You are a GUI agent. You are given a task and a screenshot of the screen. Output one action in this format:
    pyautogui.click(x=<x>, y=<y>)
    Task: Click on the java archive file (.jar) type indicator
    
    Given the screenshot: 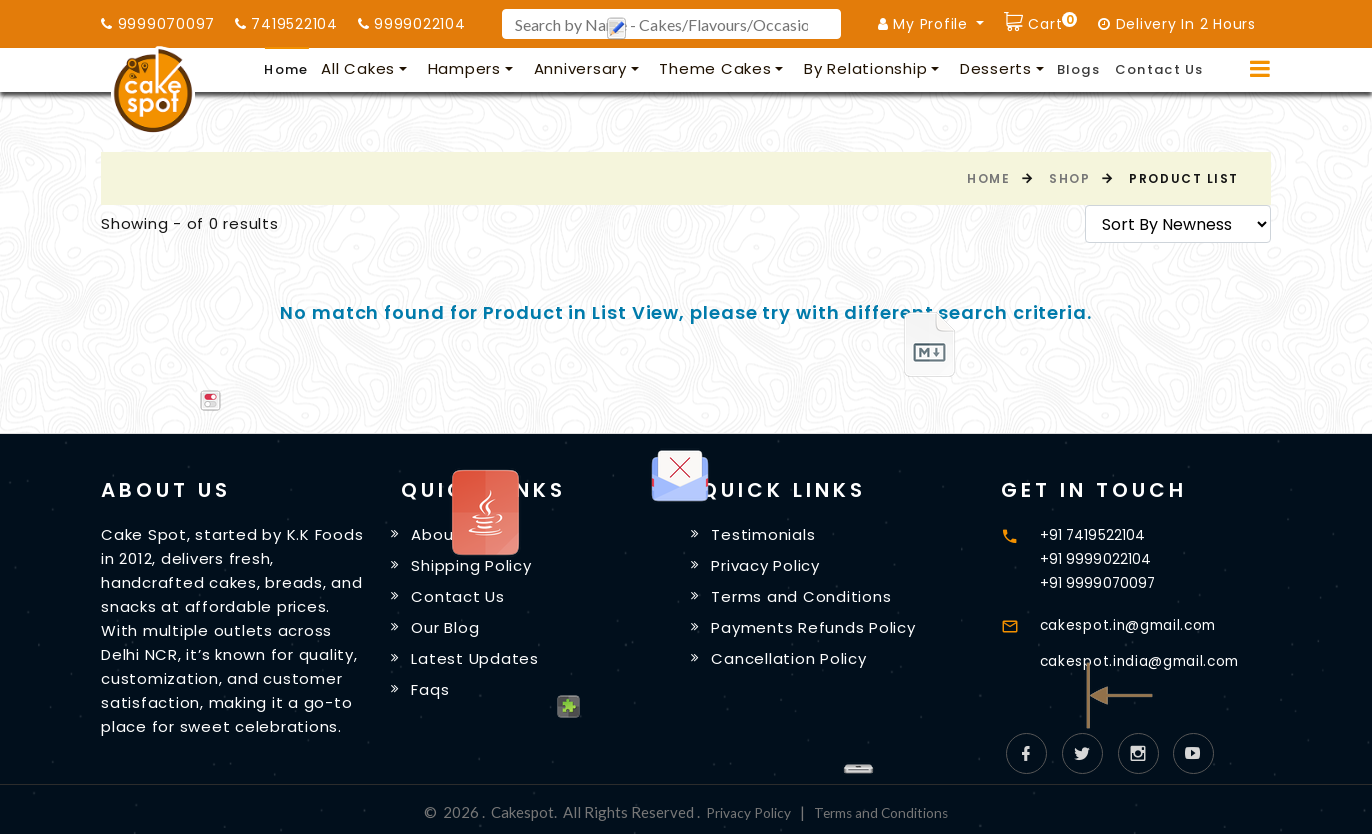 What is the action you would take?
    pyautogui.click(x=485, y=512)
    